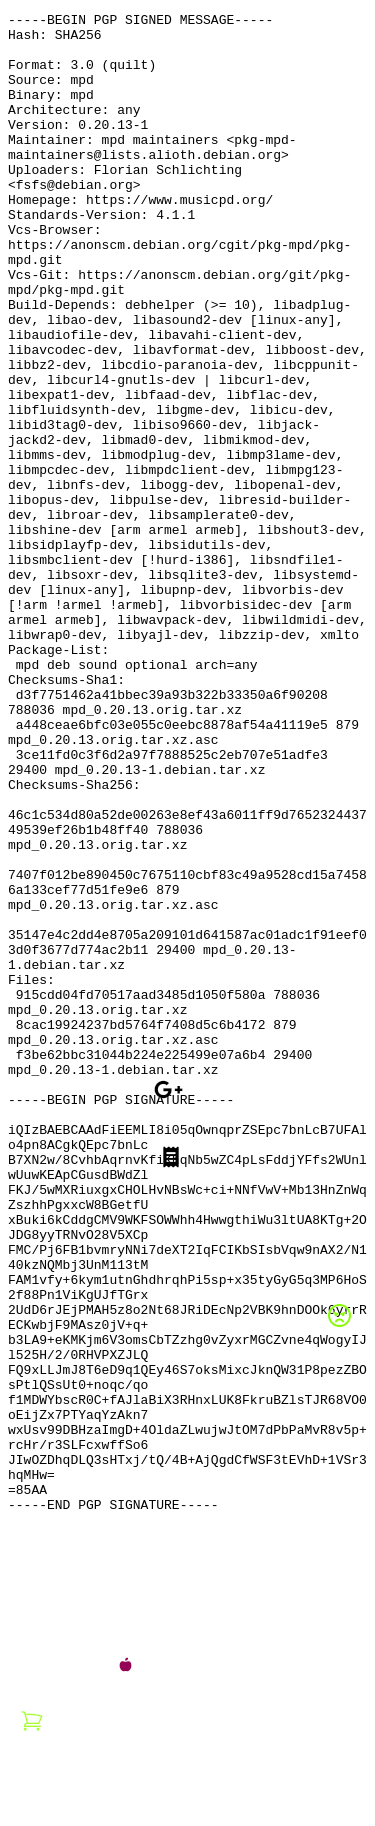 This screenshot has height=1826, width=375. What do you see at coordinates (168, 1089) in the screenshot?
I see `google+ social media logo` at bounding box center [168, 1089].